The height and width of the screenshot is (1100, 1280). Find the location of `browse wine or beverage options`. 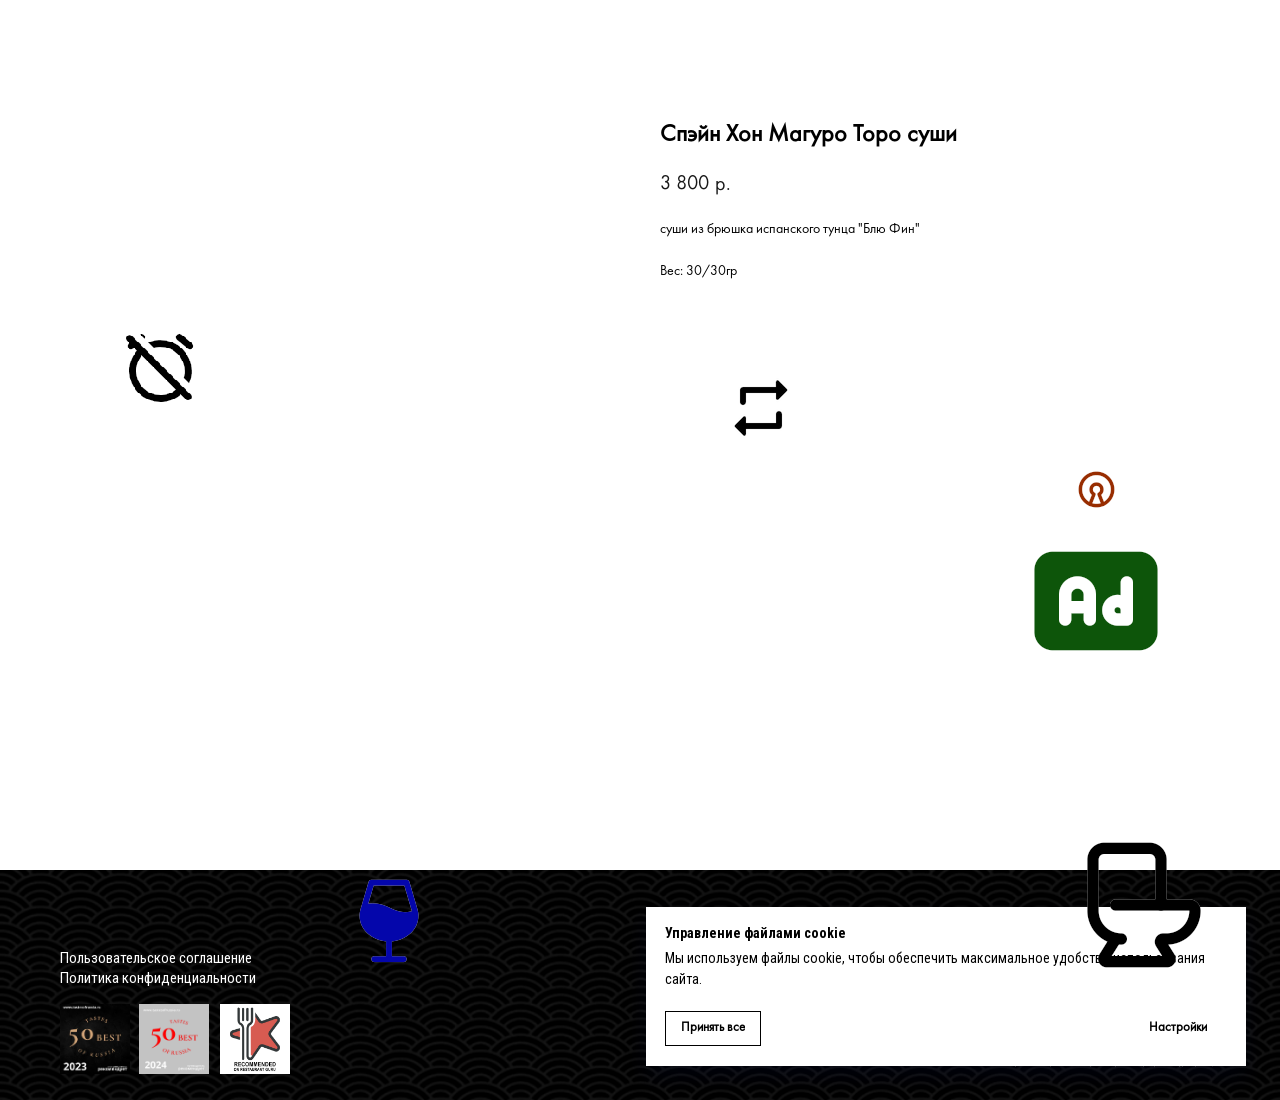

browse wine or beverage options is located at coordinates (389, 918).